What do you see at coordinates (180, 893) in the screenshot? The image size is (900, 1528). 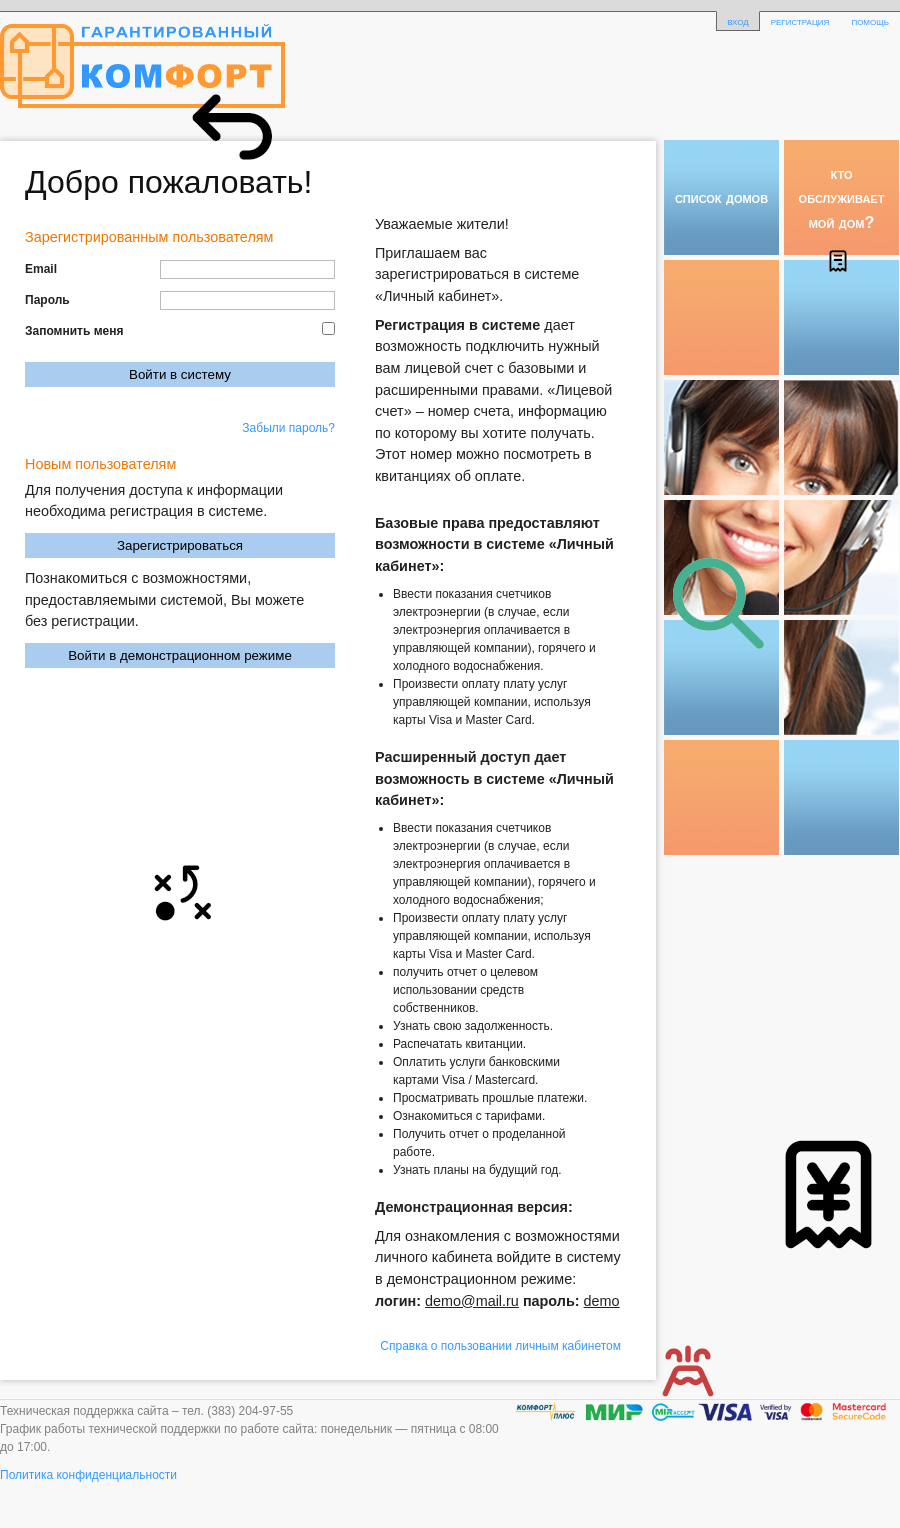 I see `view game plan or strategy options` at bounding box center [180, 893].